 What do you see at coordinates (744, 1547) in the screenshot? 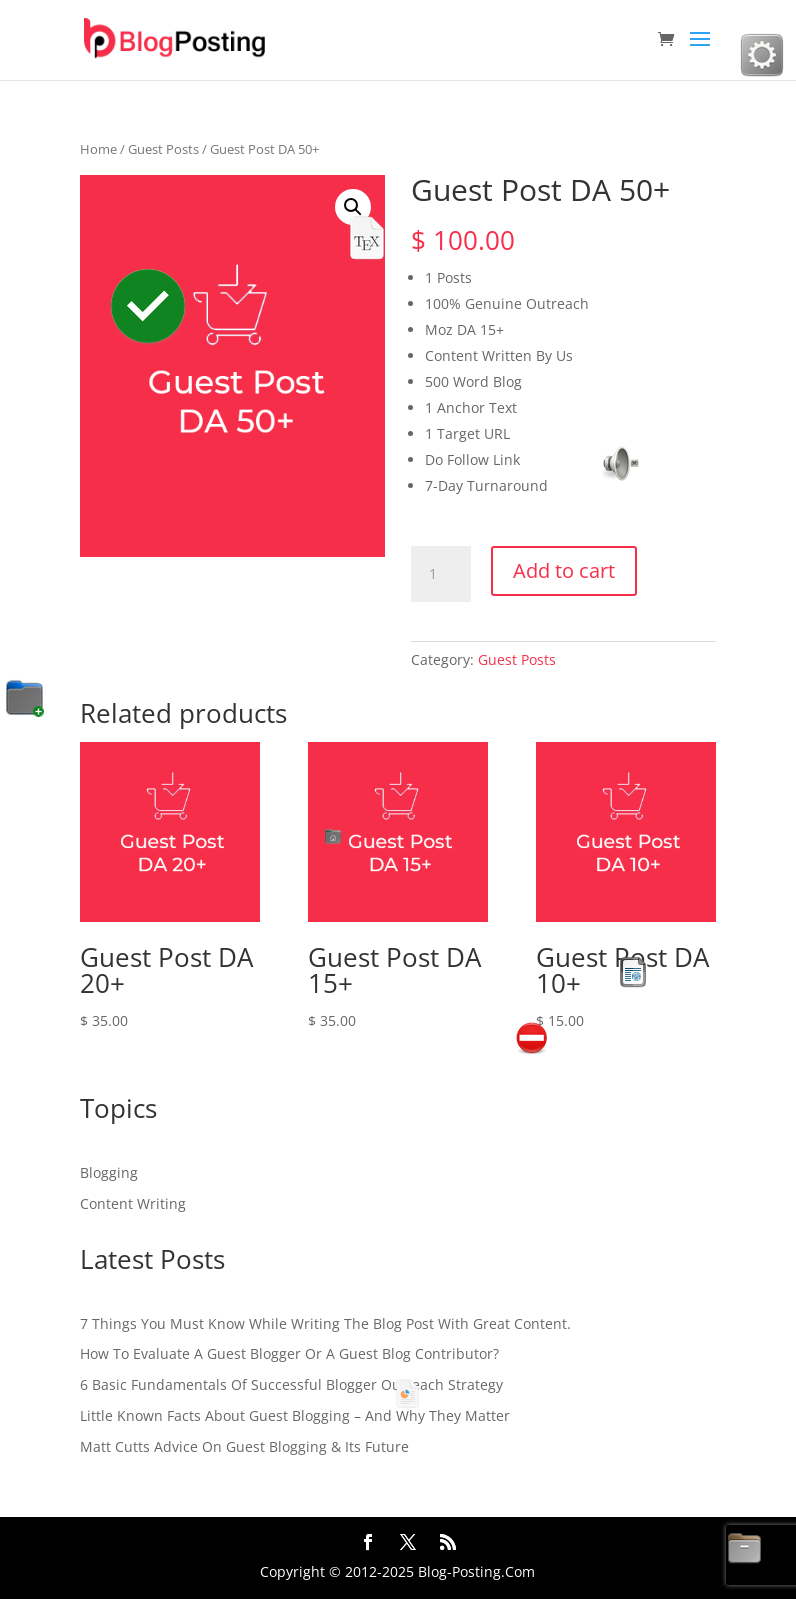
I see `open the file manager application` at bounding box center [744, 1547].